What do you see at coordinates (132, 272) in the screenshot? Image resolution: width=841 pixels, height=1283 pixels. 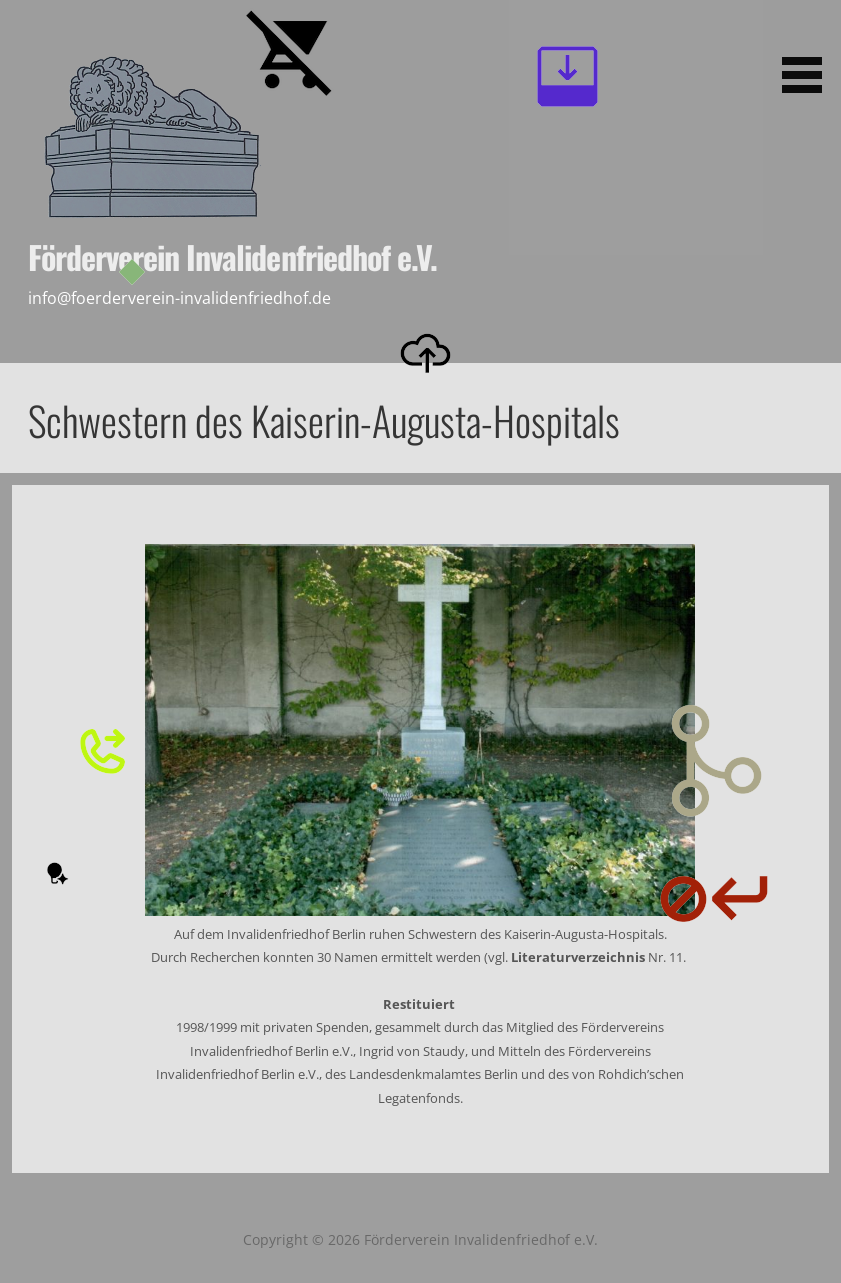 I see `set a log breakpoint in code` at bounding box center [132, 272].